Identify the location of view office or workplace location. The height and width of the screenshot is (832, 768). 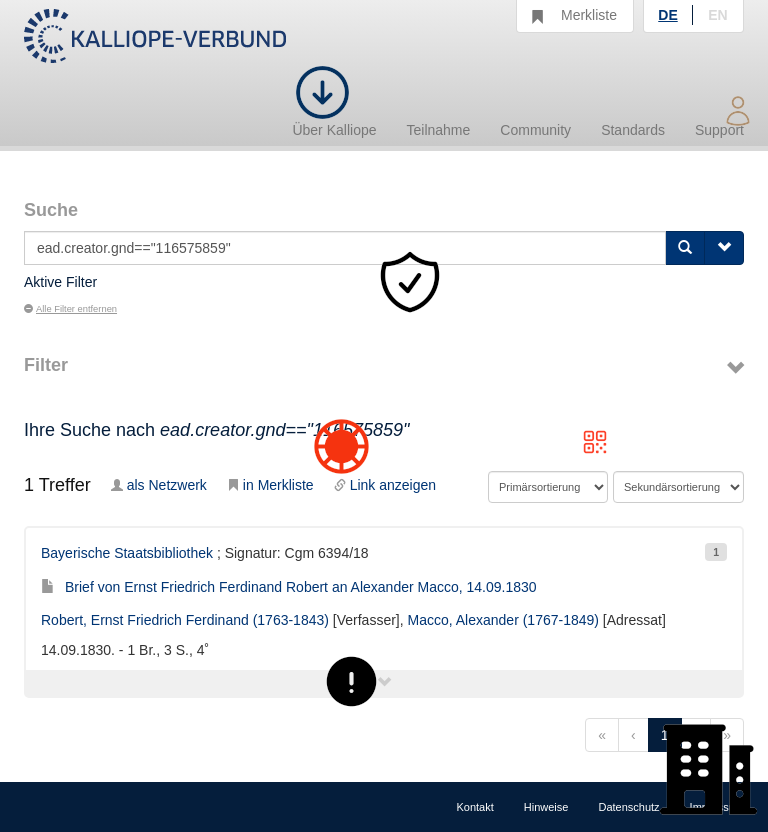
(708, 769).